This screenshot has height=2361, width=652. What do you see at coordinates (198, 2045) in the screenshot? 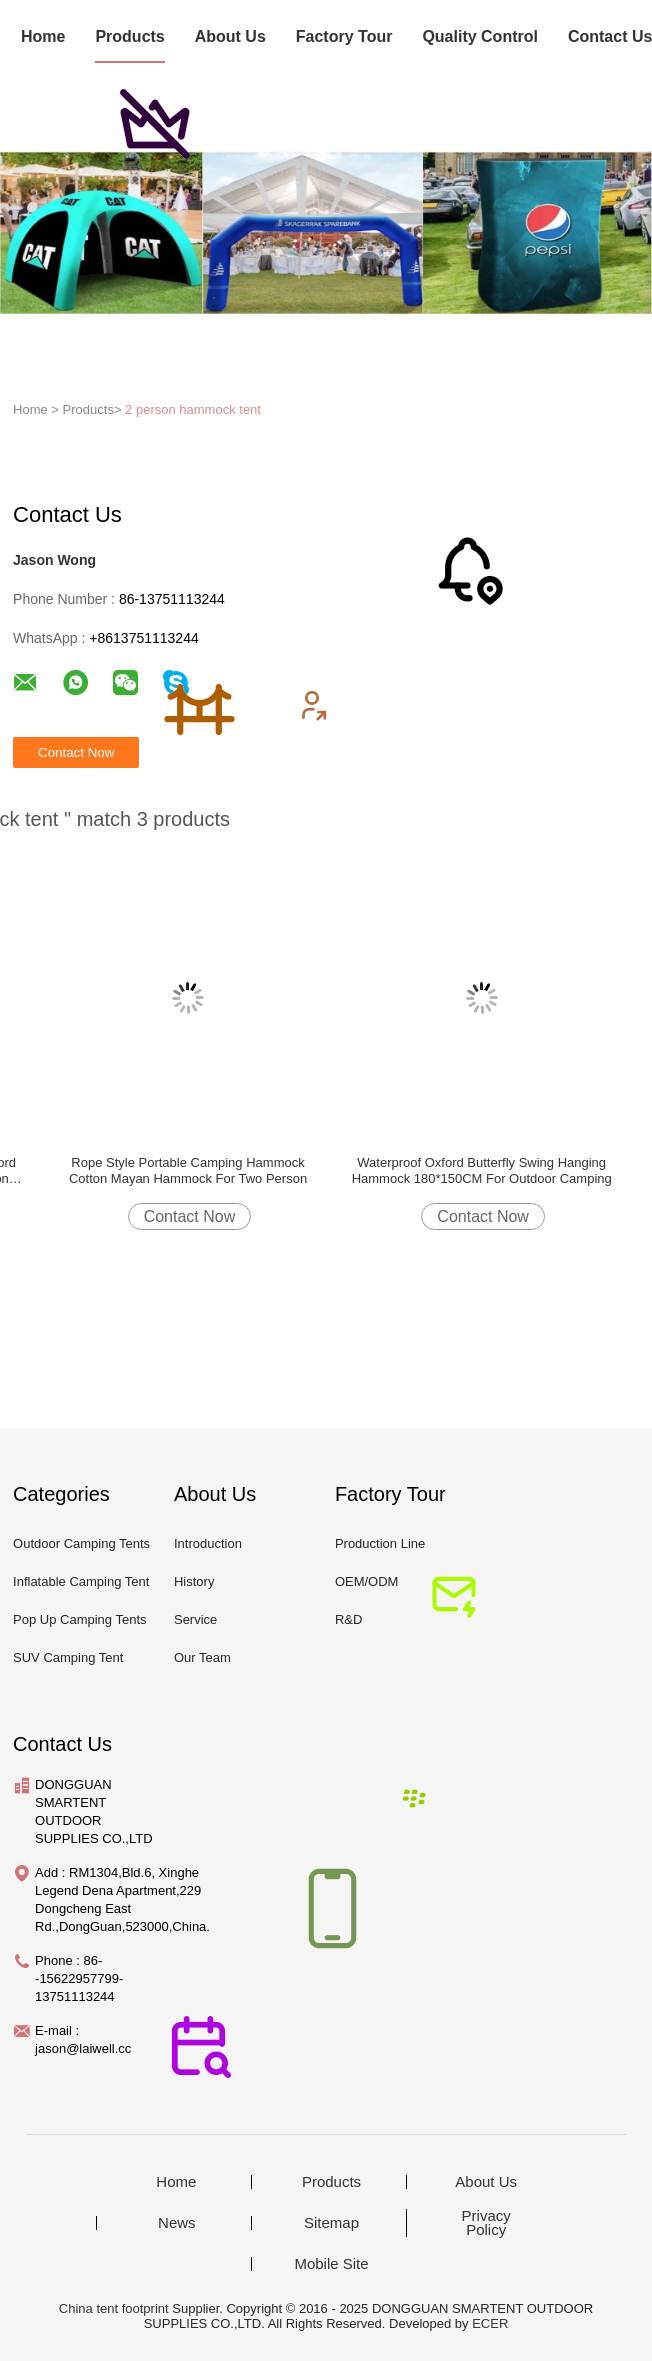
I see `search for events or dates in your calendar` at bounding box center [198, 2045].